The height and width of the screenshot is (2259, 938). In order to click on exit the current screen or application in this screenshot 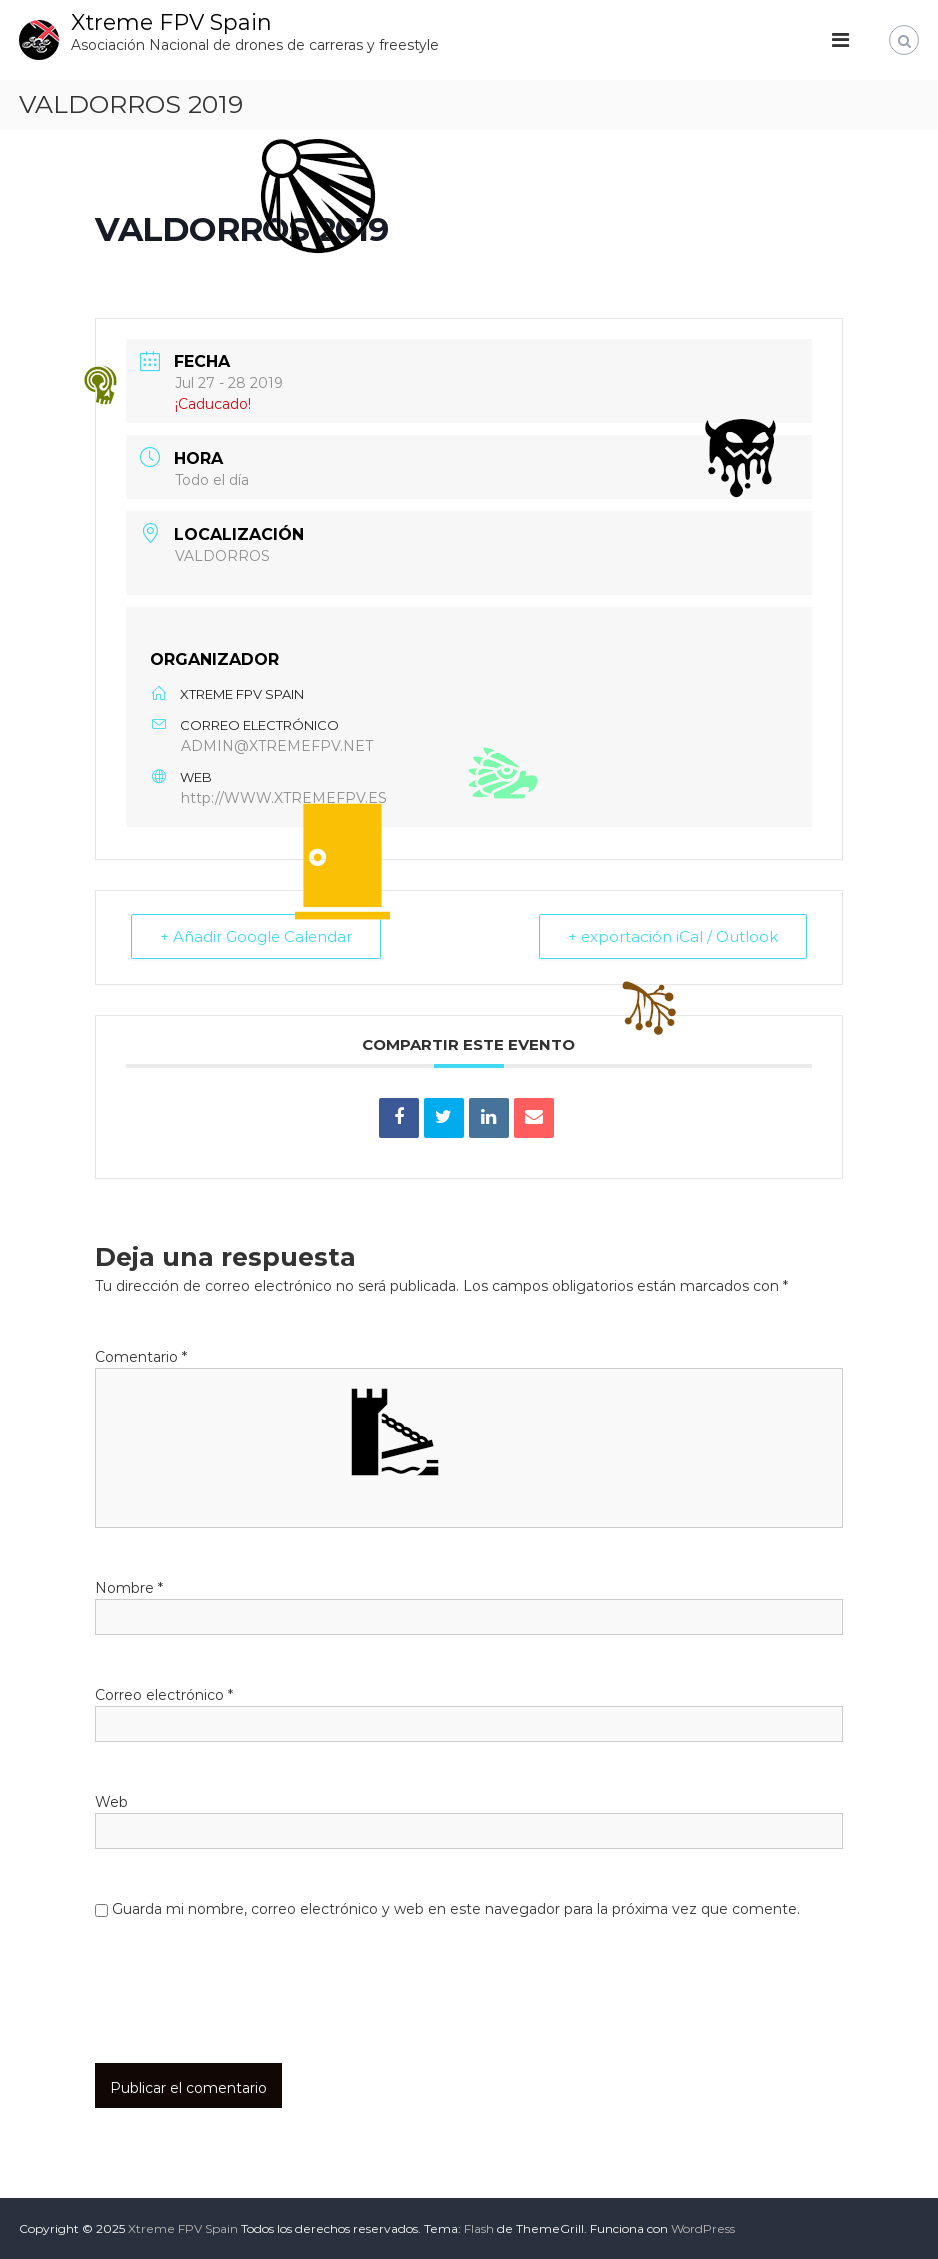, I will do `click(342, 859)`.